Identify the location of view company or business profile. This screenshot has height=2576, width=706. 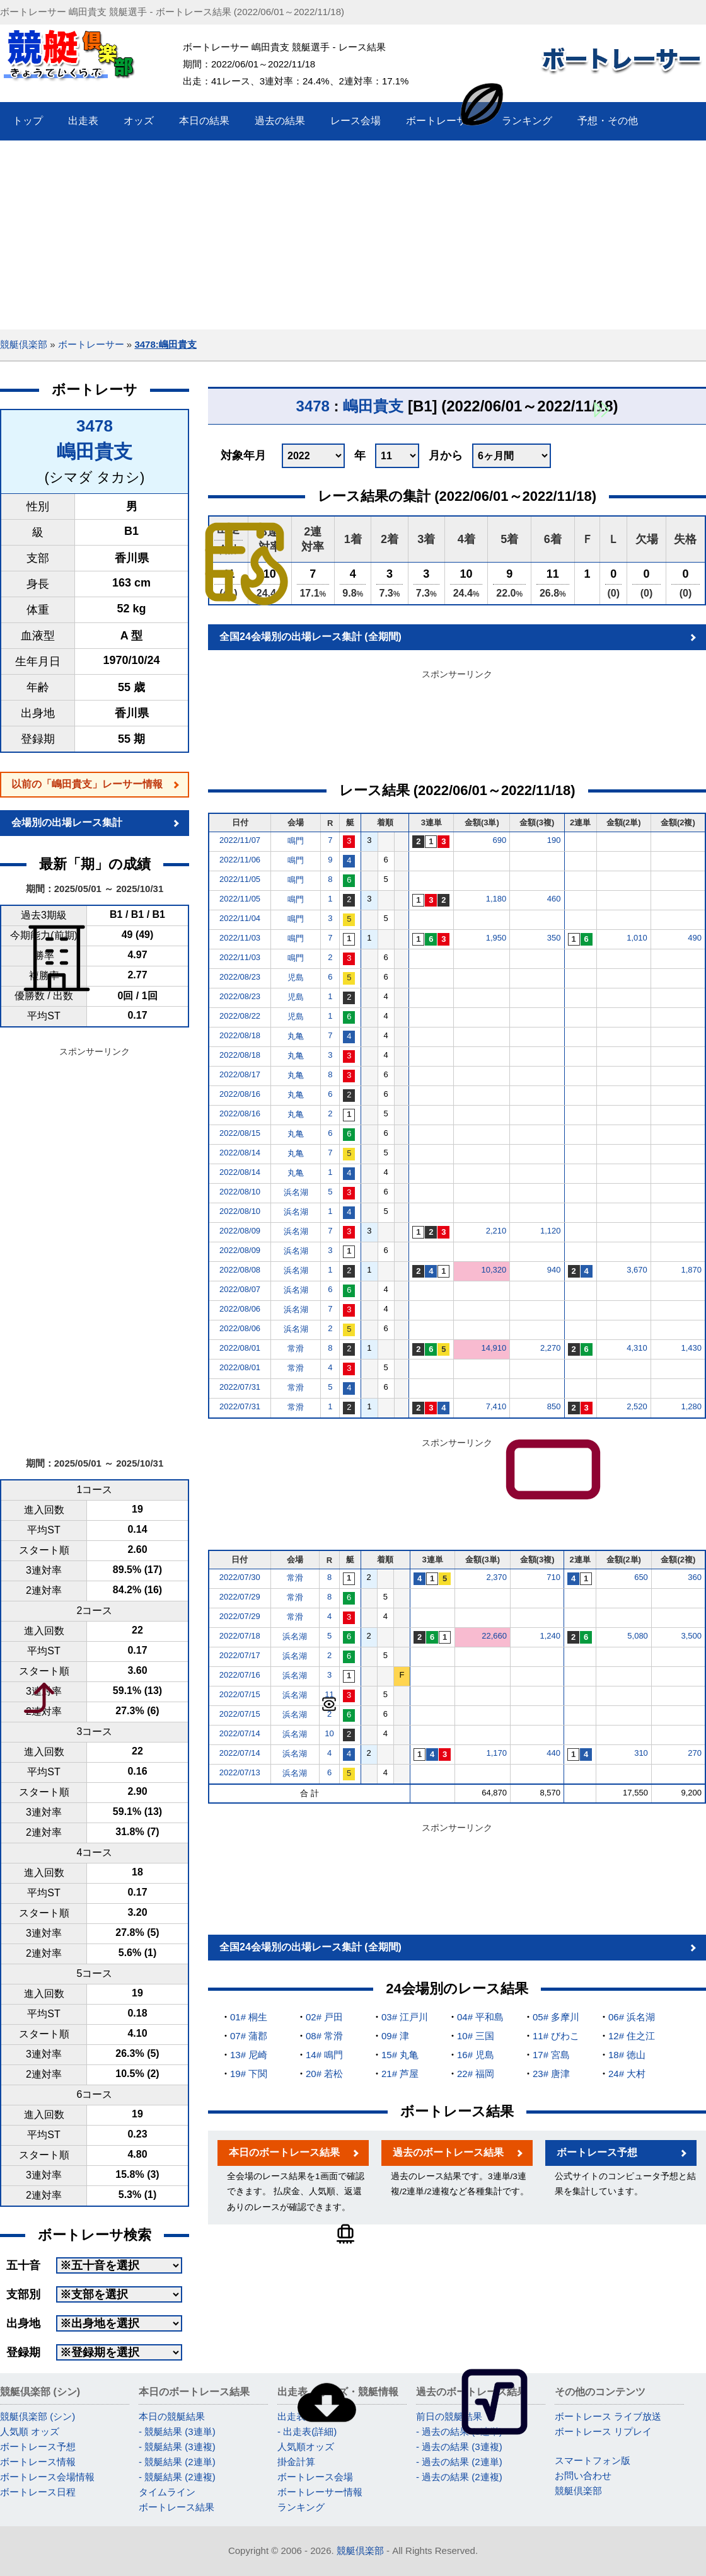
(57, 958).